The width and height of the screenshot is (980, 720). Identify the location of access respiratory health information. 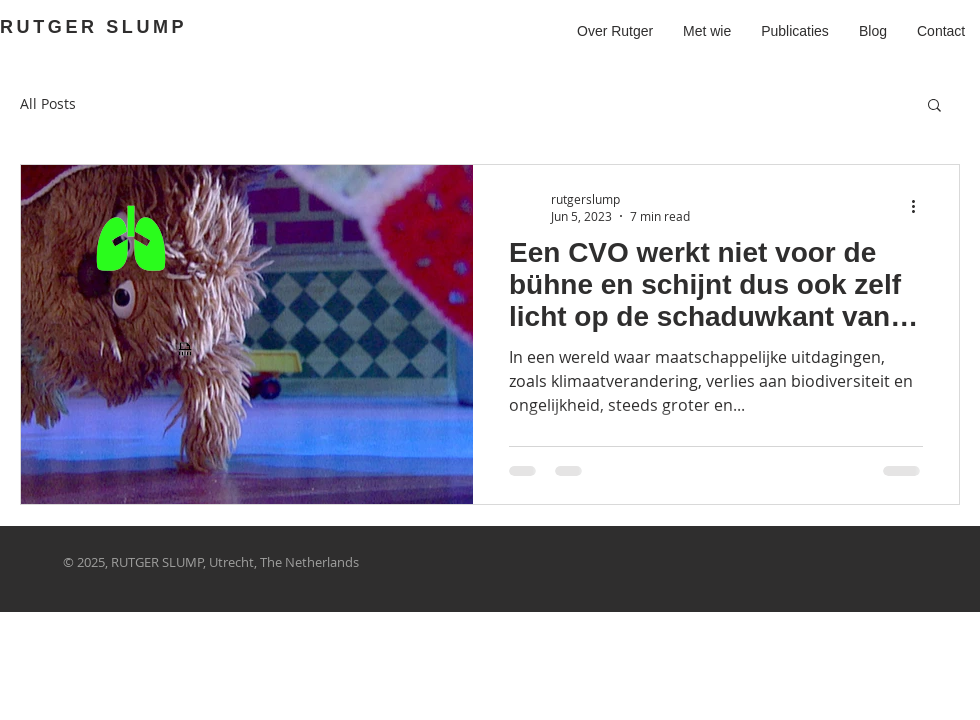
(131, 240).